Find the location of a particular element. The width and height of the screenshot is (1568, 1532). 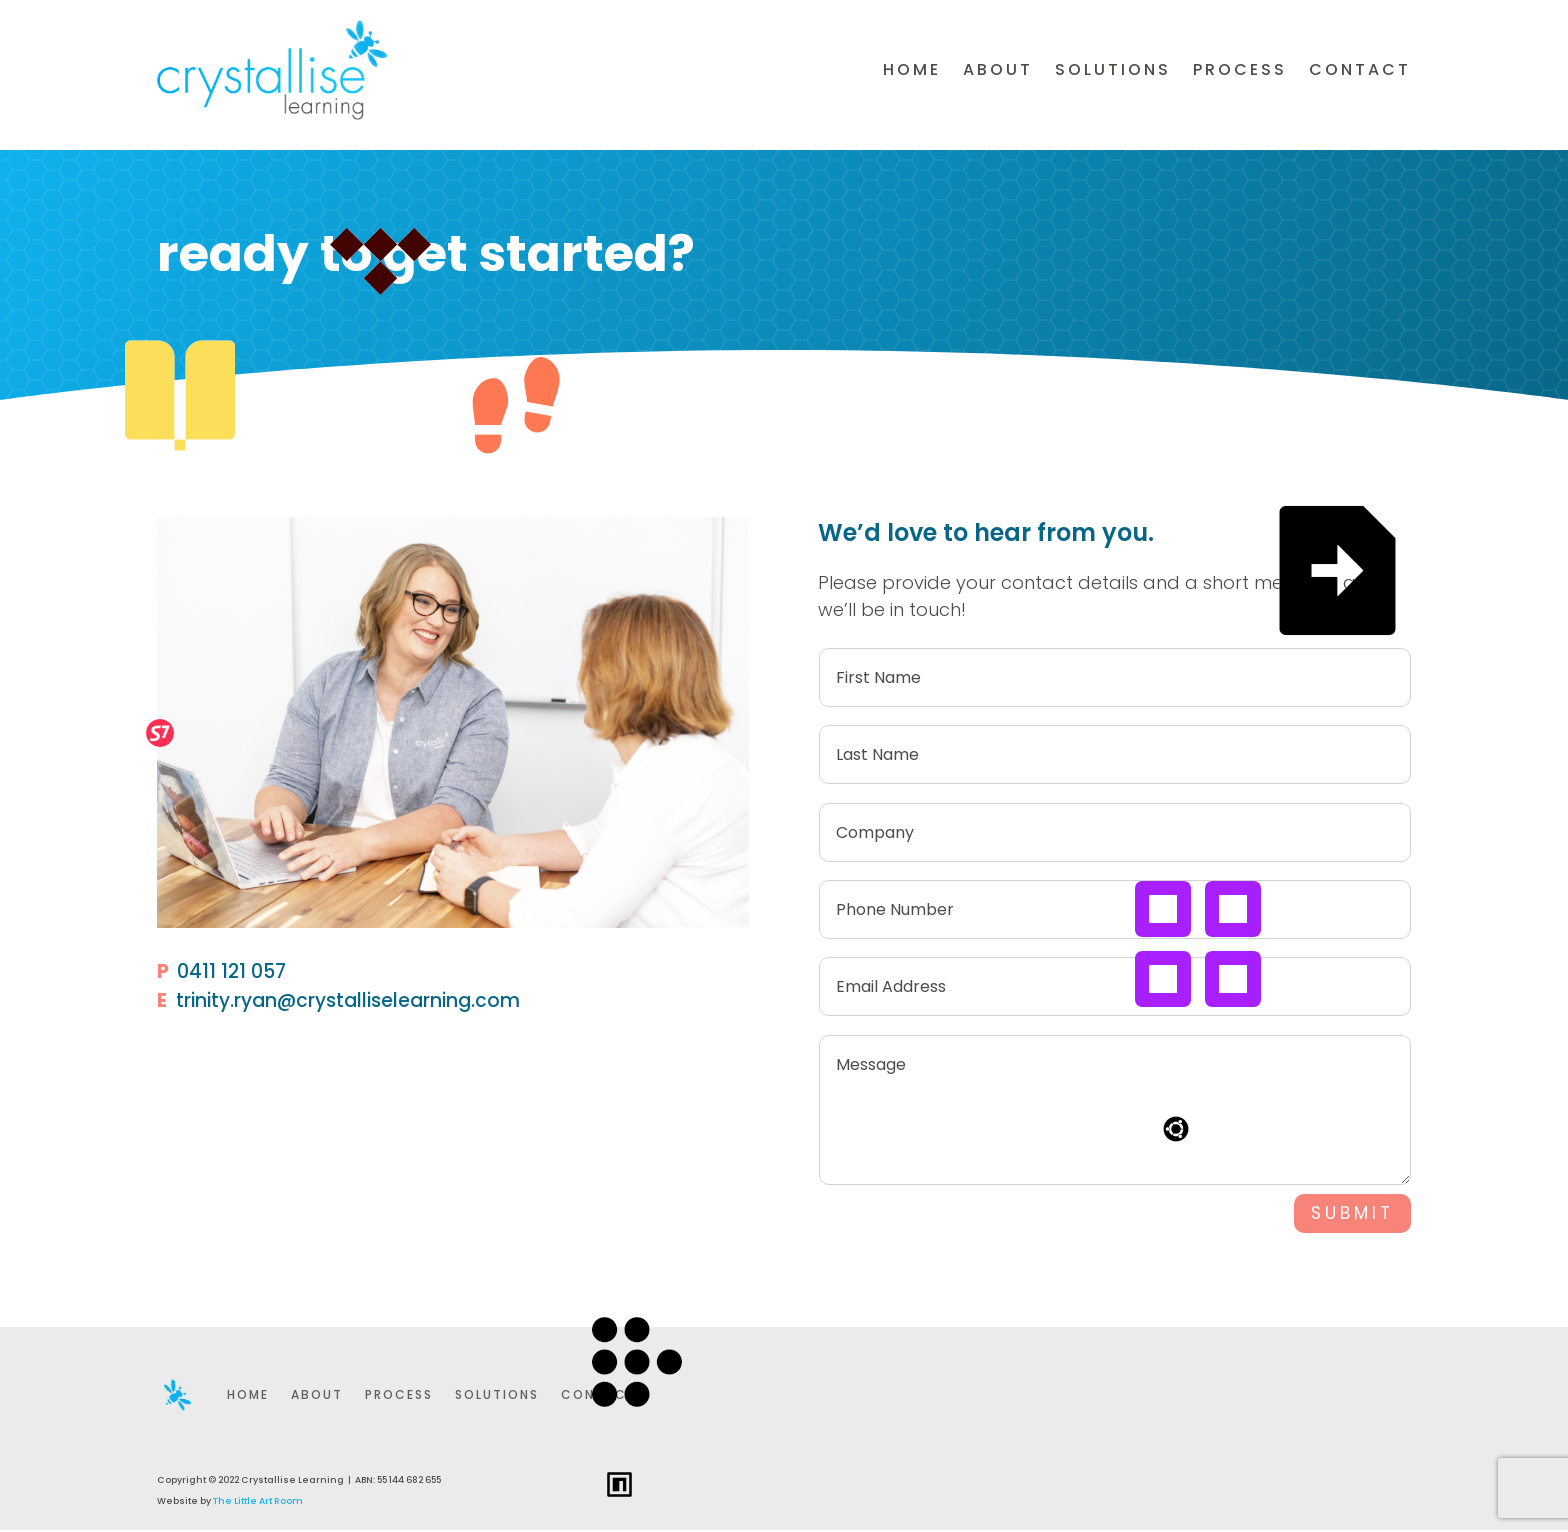

view your walking route or path history is located at coordinates (513, 406).